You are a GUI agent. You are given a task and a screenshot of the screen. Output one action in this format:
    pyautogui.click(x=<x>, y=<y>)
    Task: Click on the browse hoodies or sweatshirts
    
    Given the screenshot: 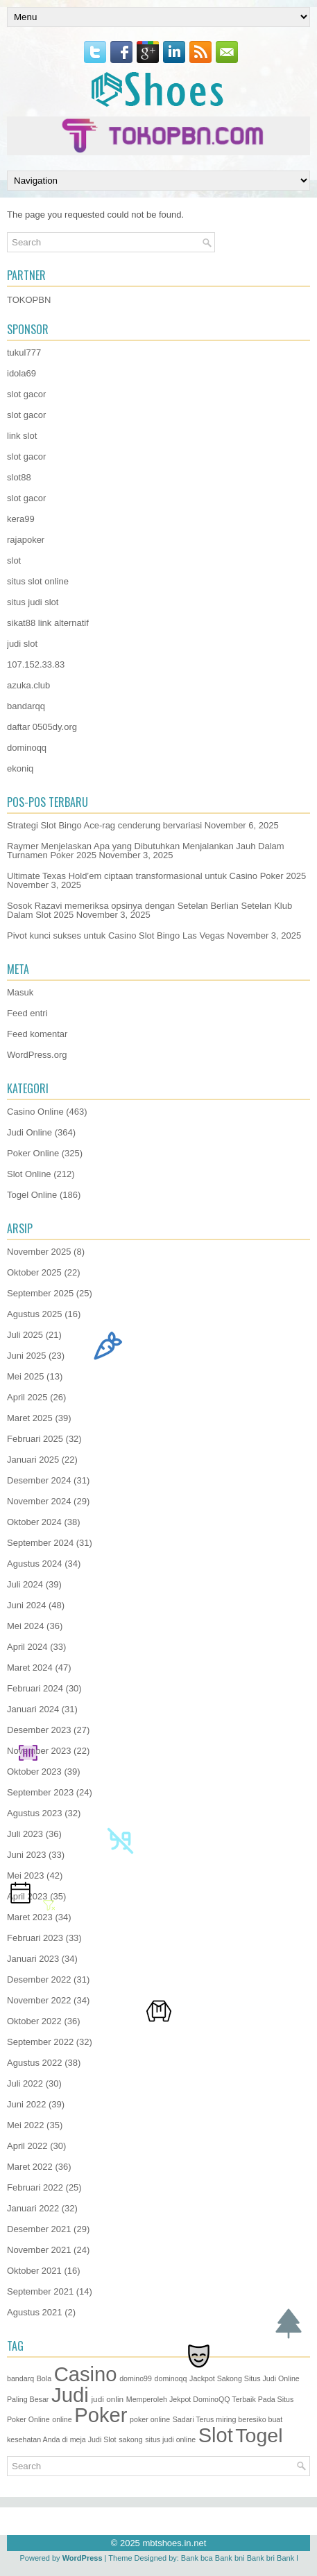 What is the action you would take?
    pyautogui.click(x=159, y=2011)
    